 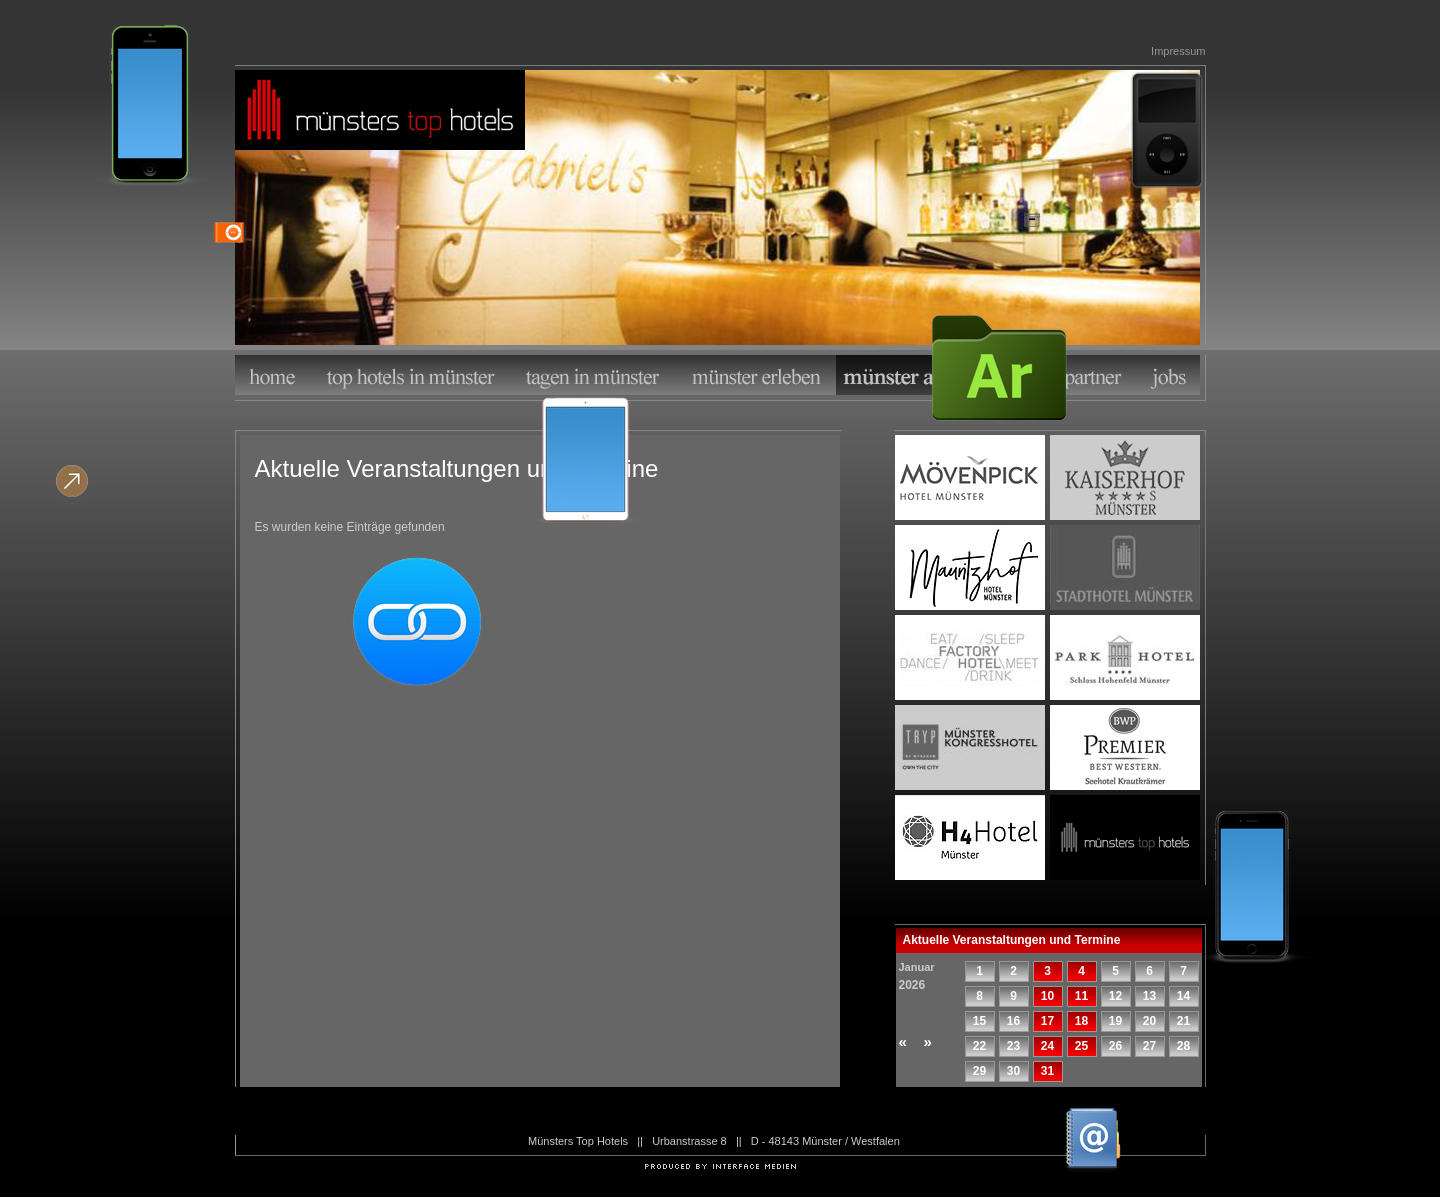 What do you see at coordinates (585, 460) in the screenshot?
I see `iPad Pro device with cellular connectivity` at bounding box center [585, 460].